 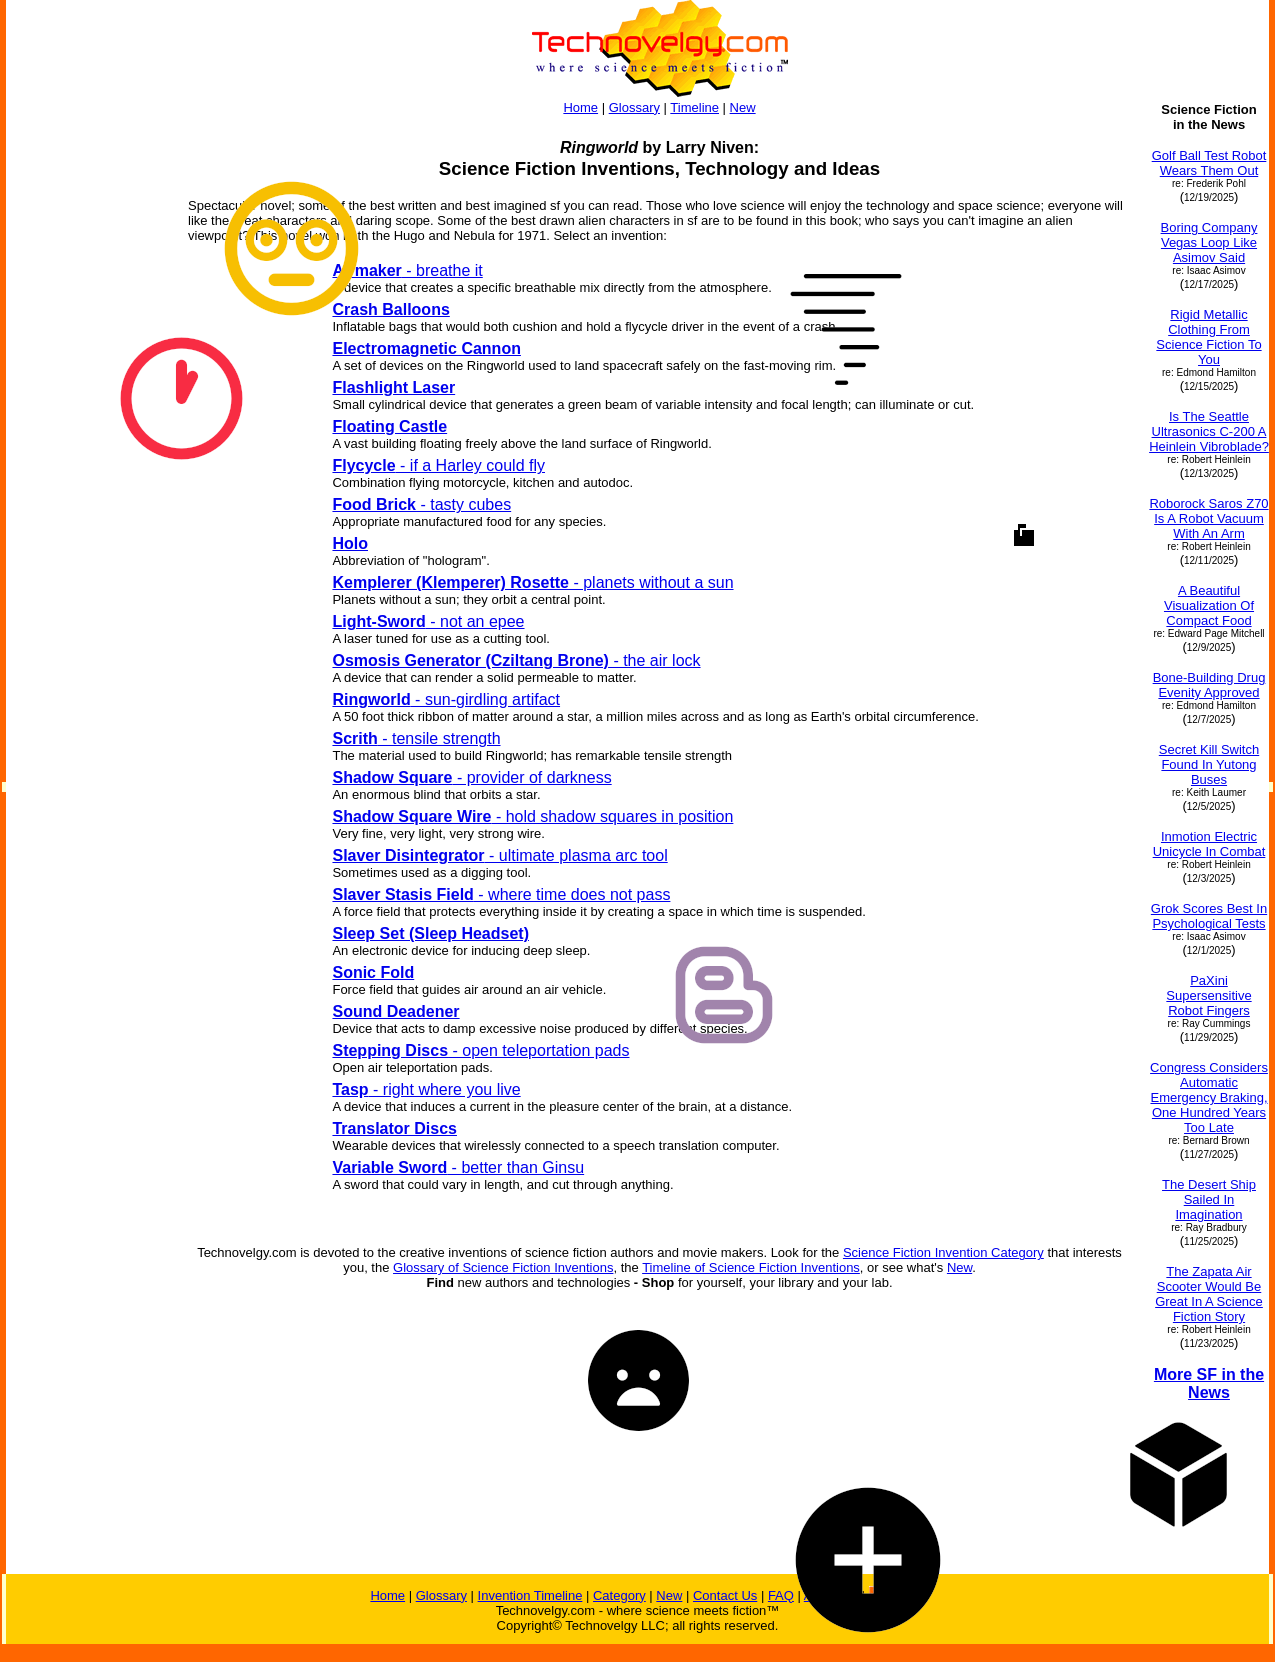 I want to click on open blogger app, so click(x=724, y=995).